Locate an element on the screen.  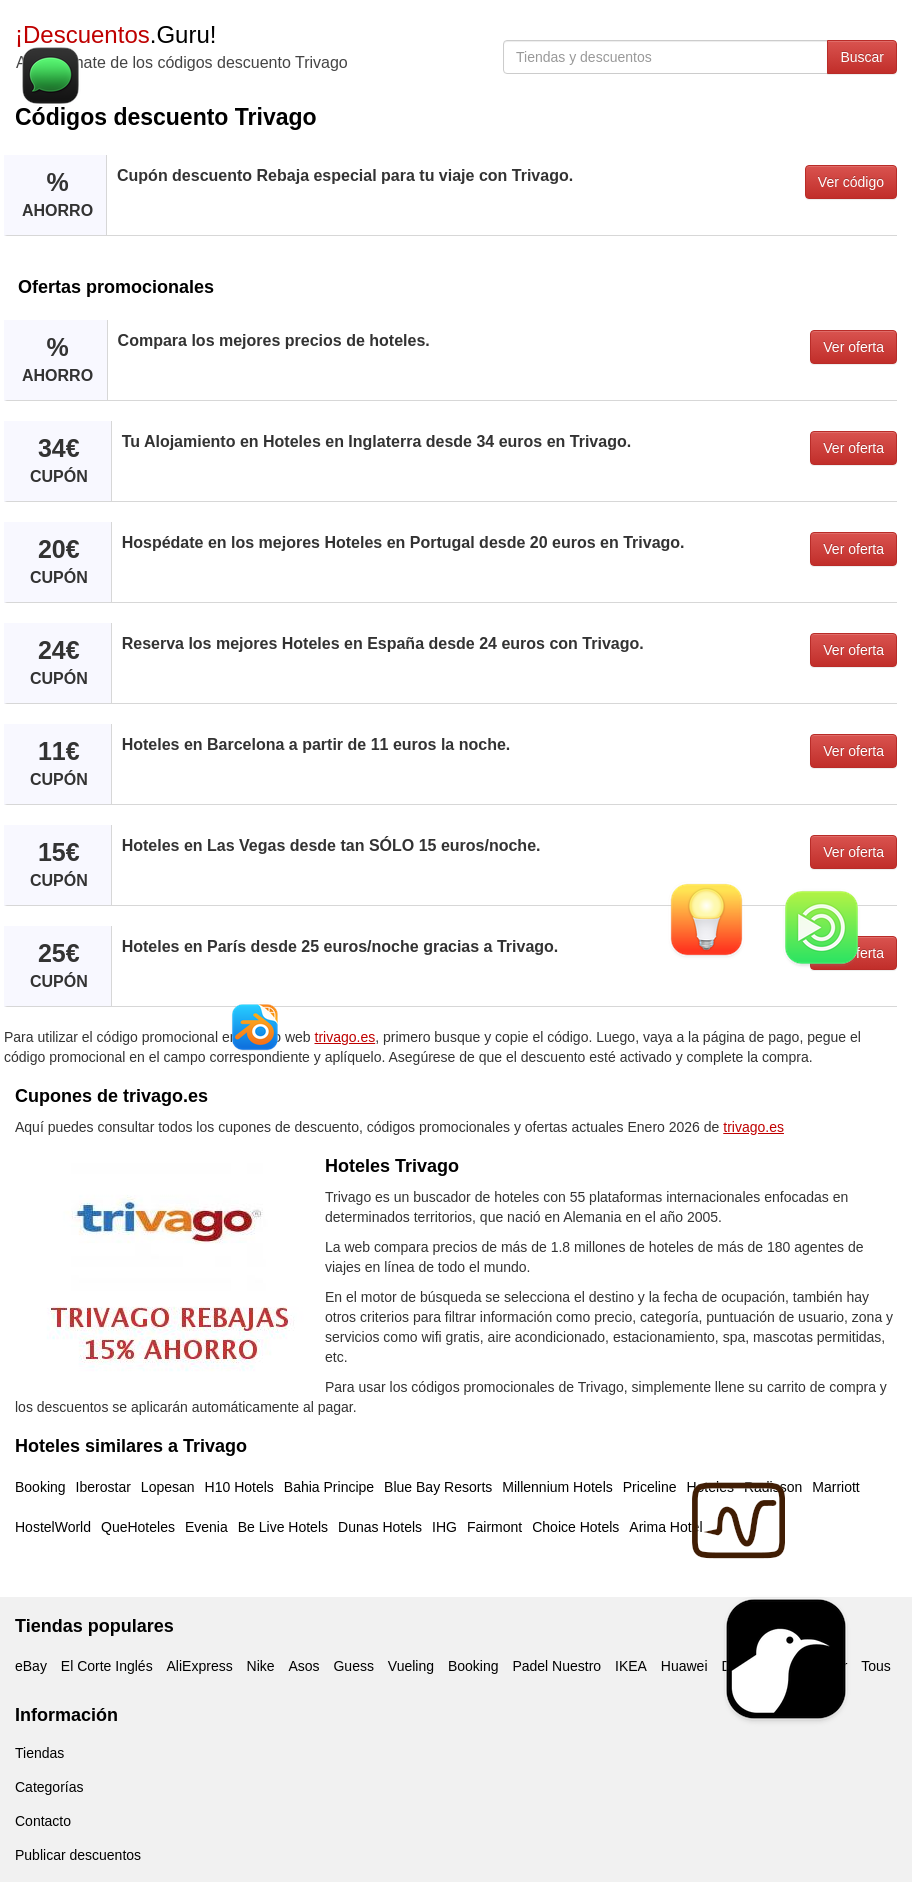
open the messages app is located at coordinates (50, 75).